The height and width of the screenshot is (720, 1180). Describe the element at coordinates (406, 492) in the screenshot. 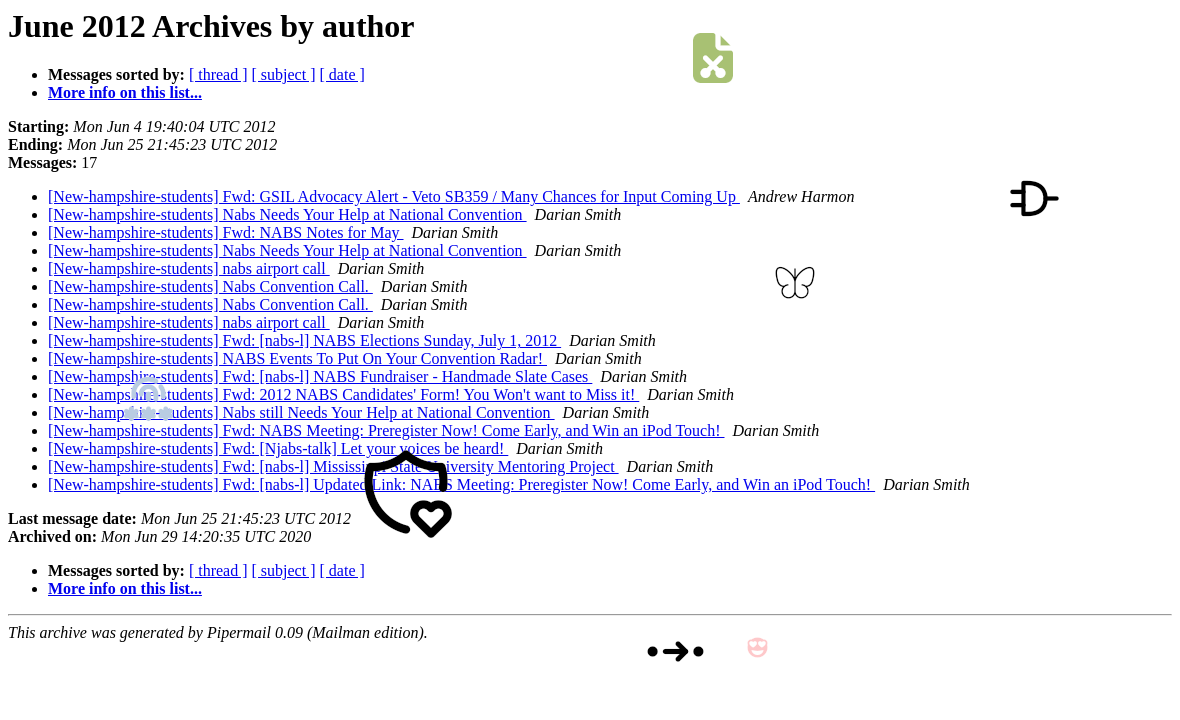

I see `enable health data protection` at that location.